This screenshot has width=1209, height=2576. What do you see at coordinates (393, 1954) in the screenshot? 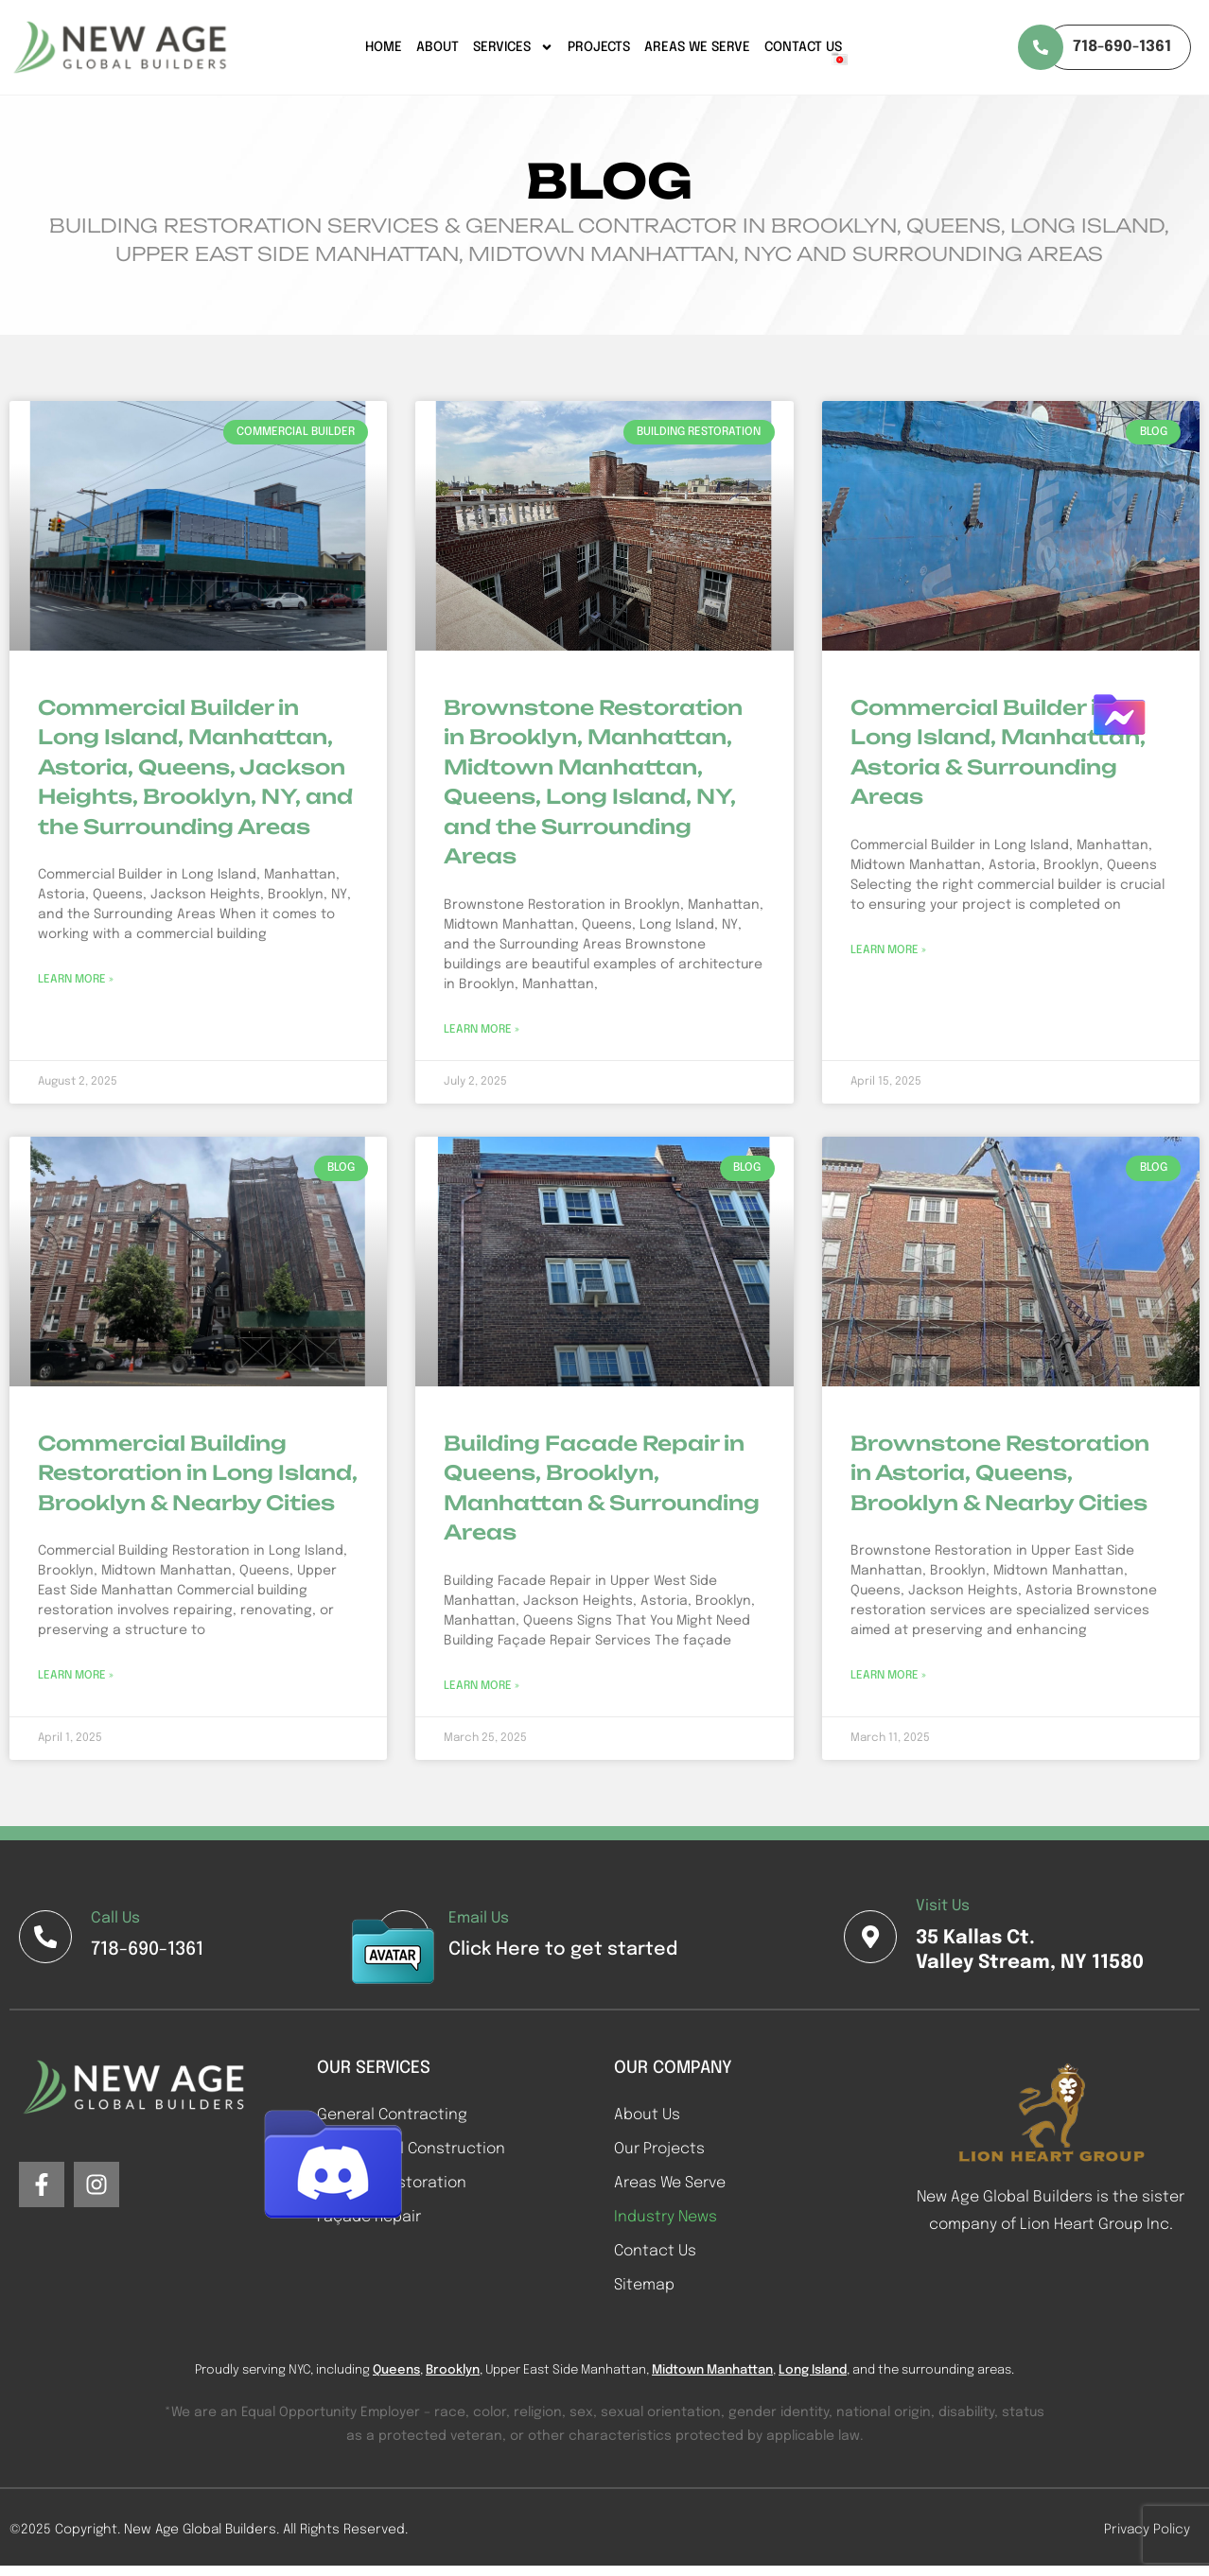
I see `open vrchat avatar files folder` at bounding box center [393, 1954].